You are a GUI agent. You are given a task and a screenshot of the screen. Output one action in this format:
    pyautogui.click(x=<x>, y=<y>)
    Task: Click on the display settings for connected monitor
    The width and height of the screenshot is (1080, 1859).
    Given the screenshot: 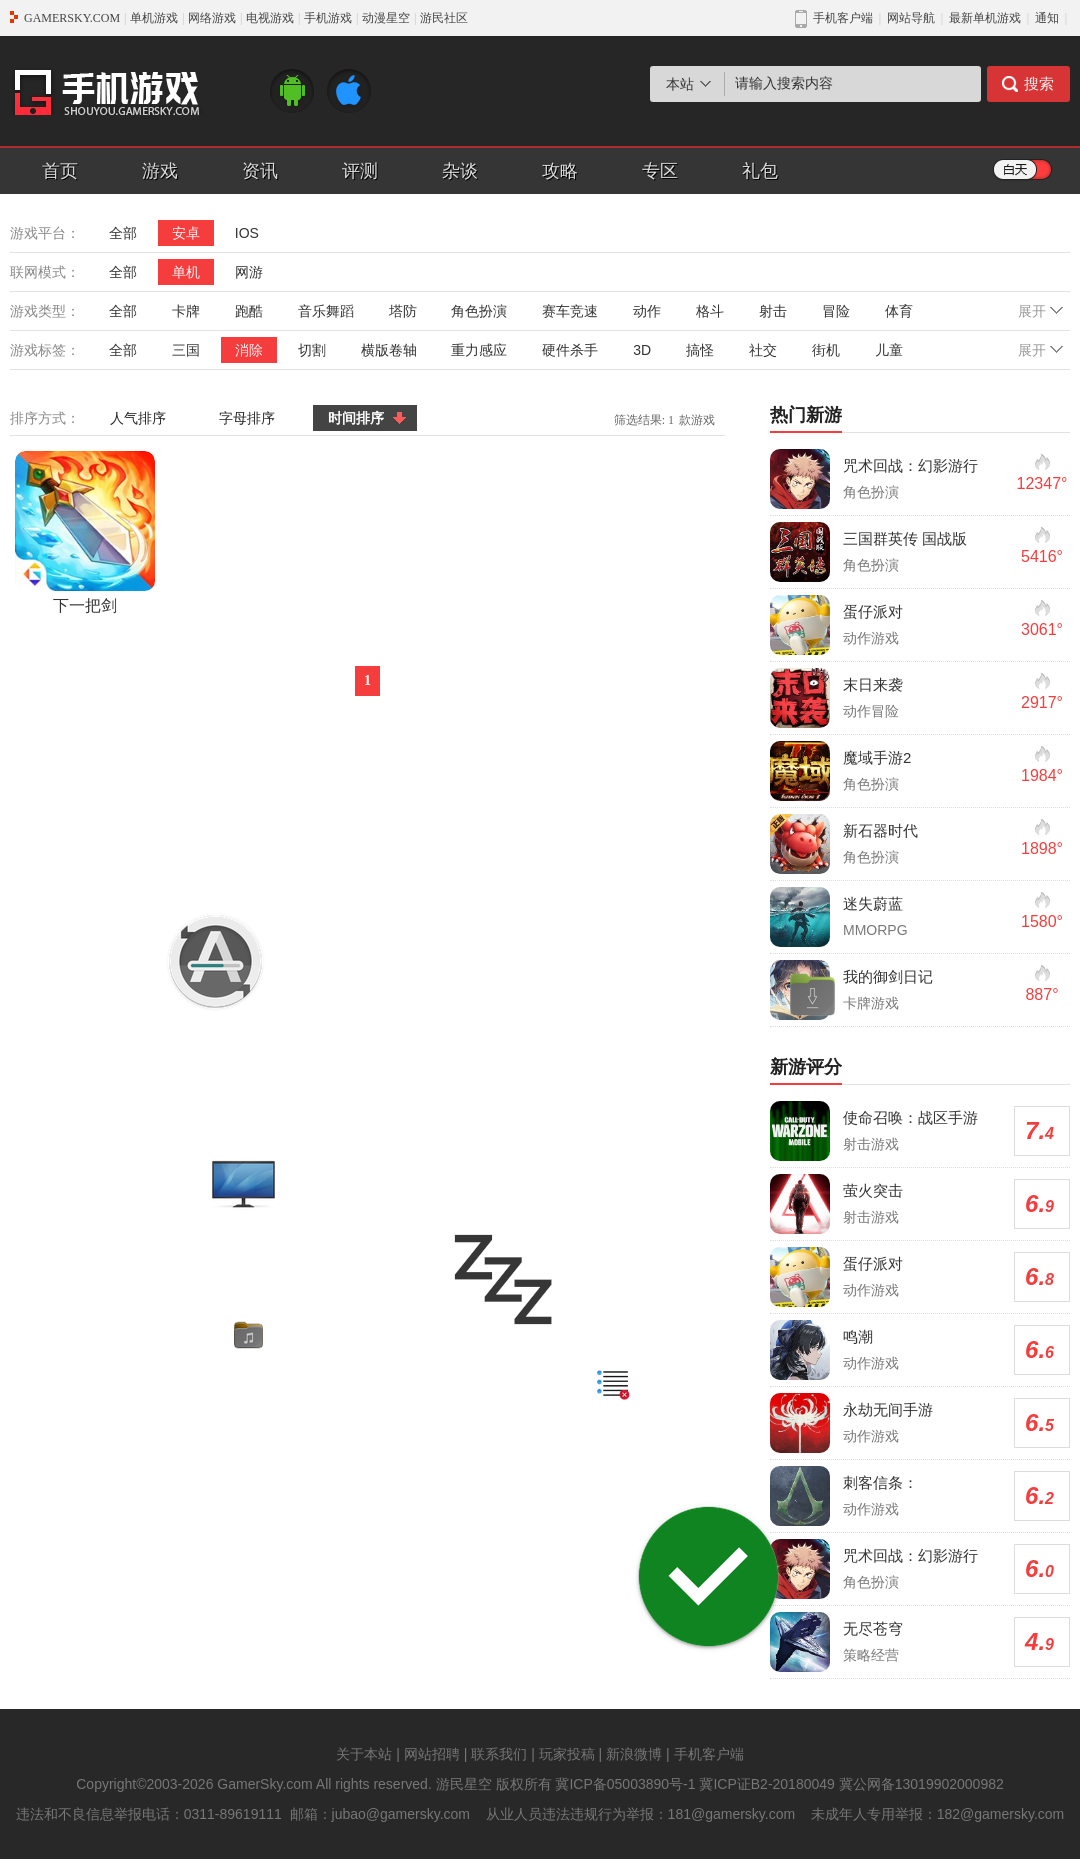 What is the action you would take?
    pyautogui.click(x=243, y=1177)
    